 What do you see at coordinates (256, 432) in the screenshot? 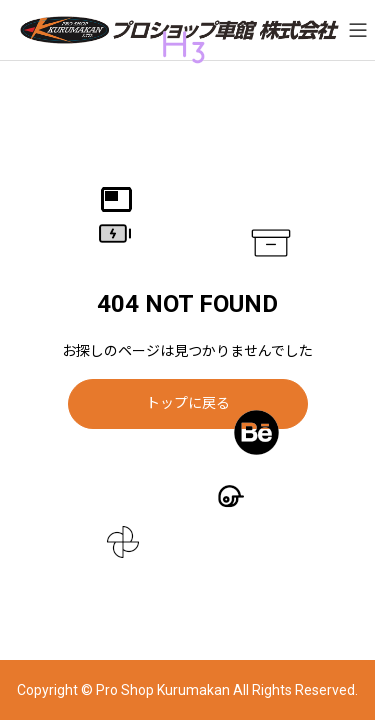
I see `visit Behance profile or portfolio` at bounding box center [256, 432].